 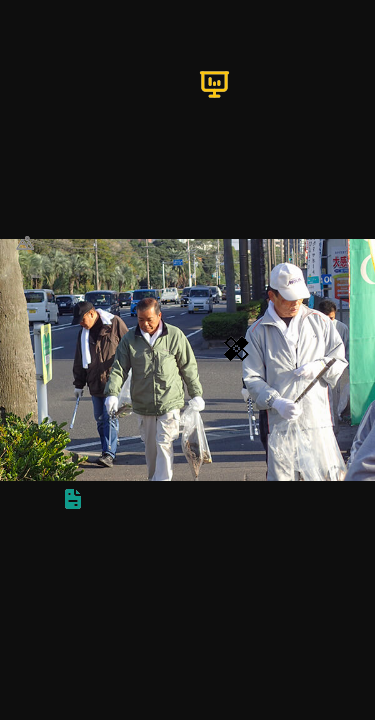 What do you see at coordinates (236, 348) in the screenshot?
I see `apply healing or spot removal tool` at bounding box center [236, 348].